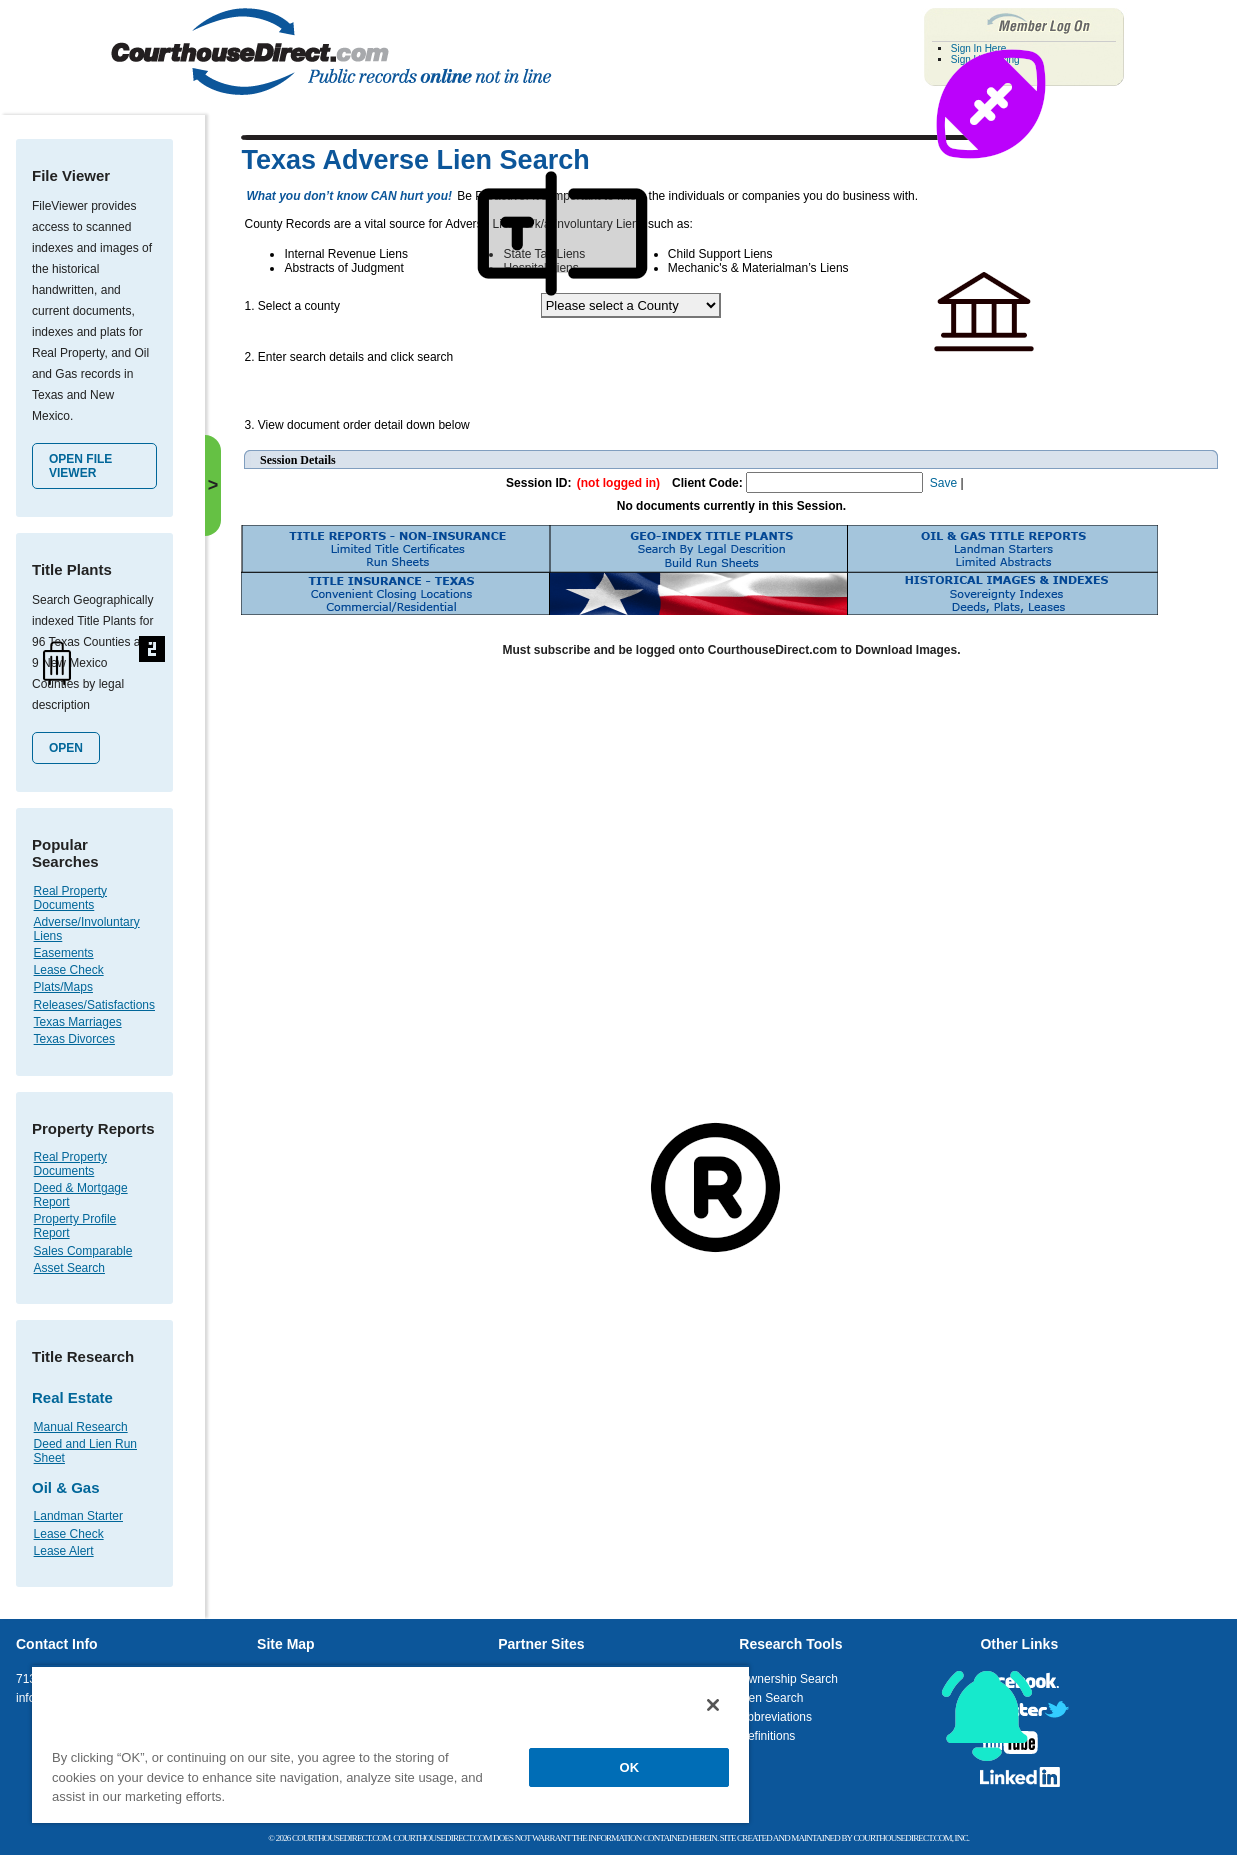  What do you see at coordinates (991, 104) in the screenshot?
I see `access sports scores and updates` at bounding box center [991, 104].